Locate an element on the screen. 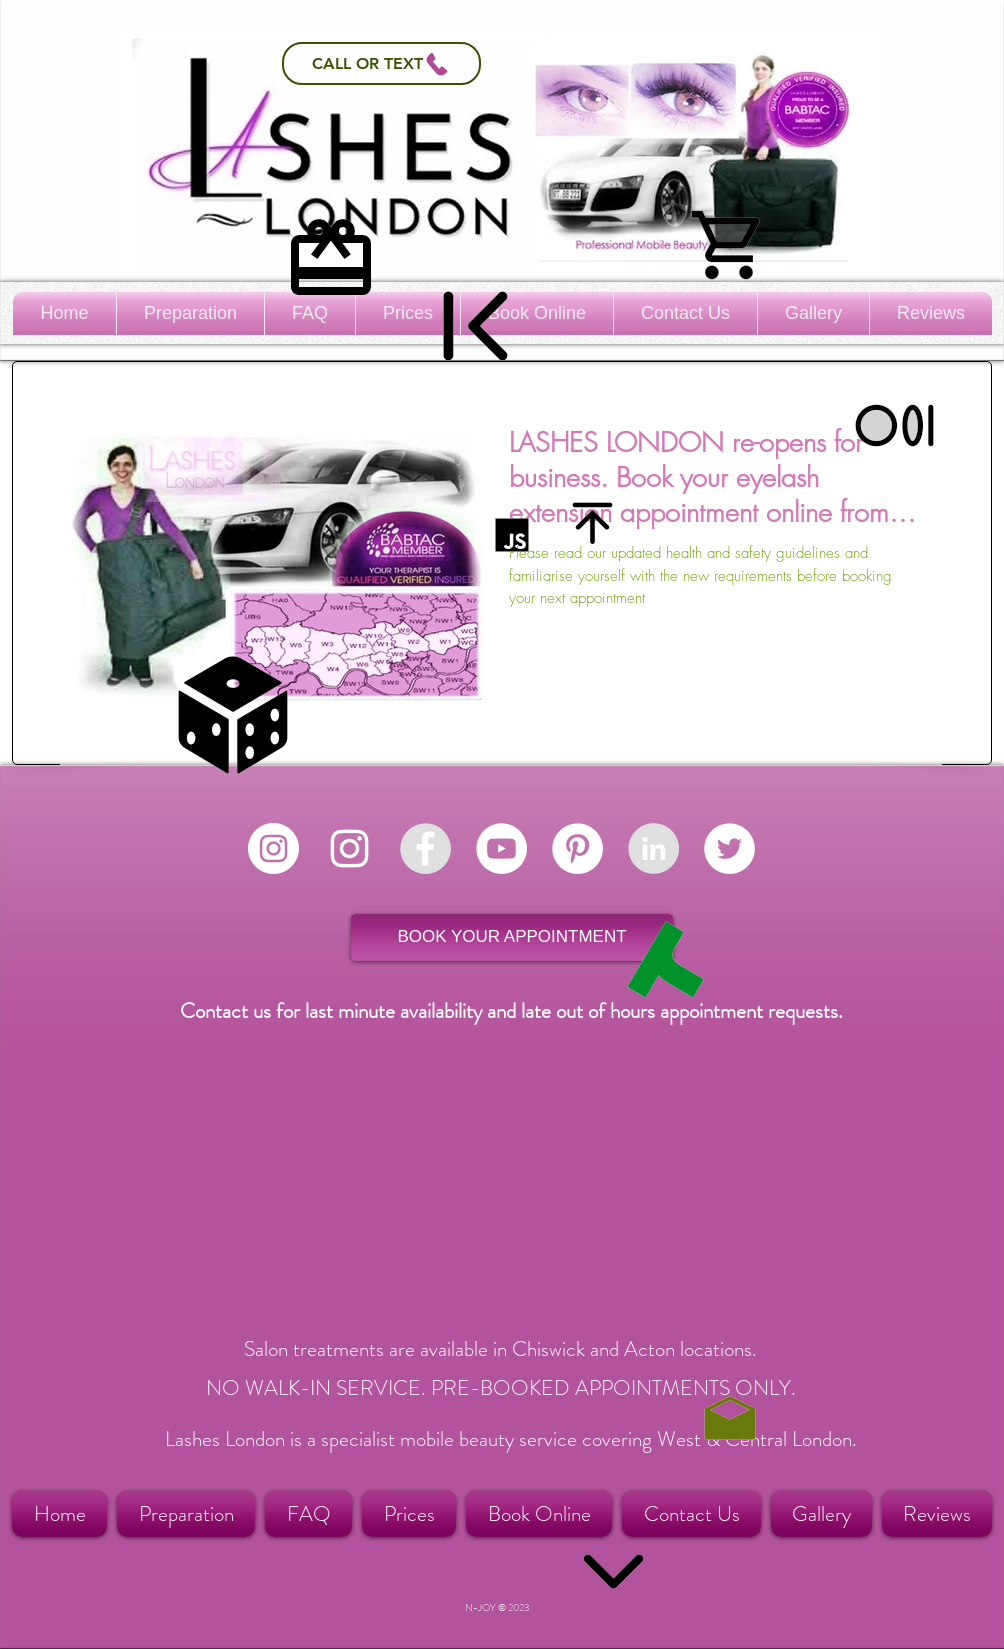  visit medium profile or blog is located at coordinates (894, 425).